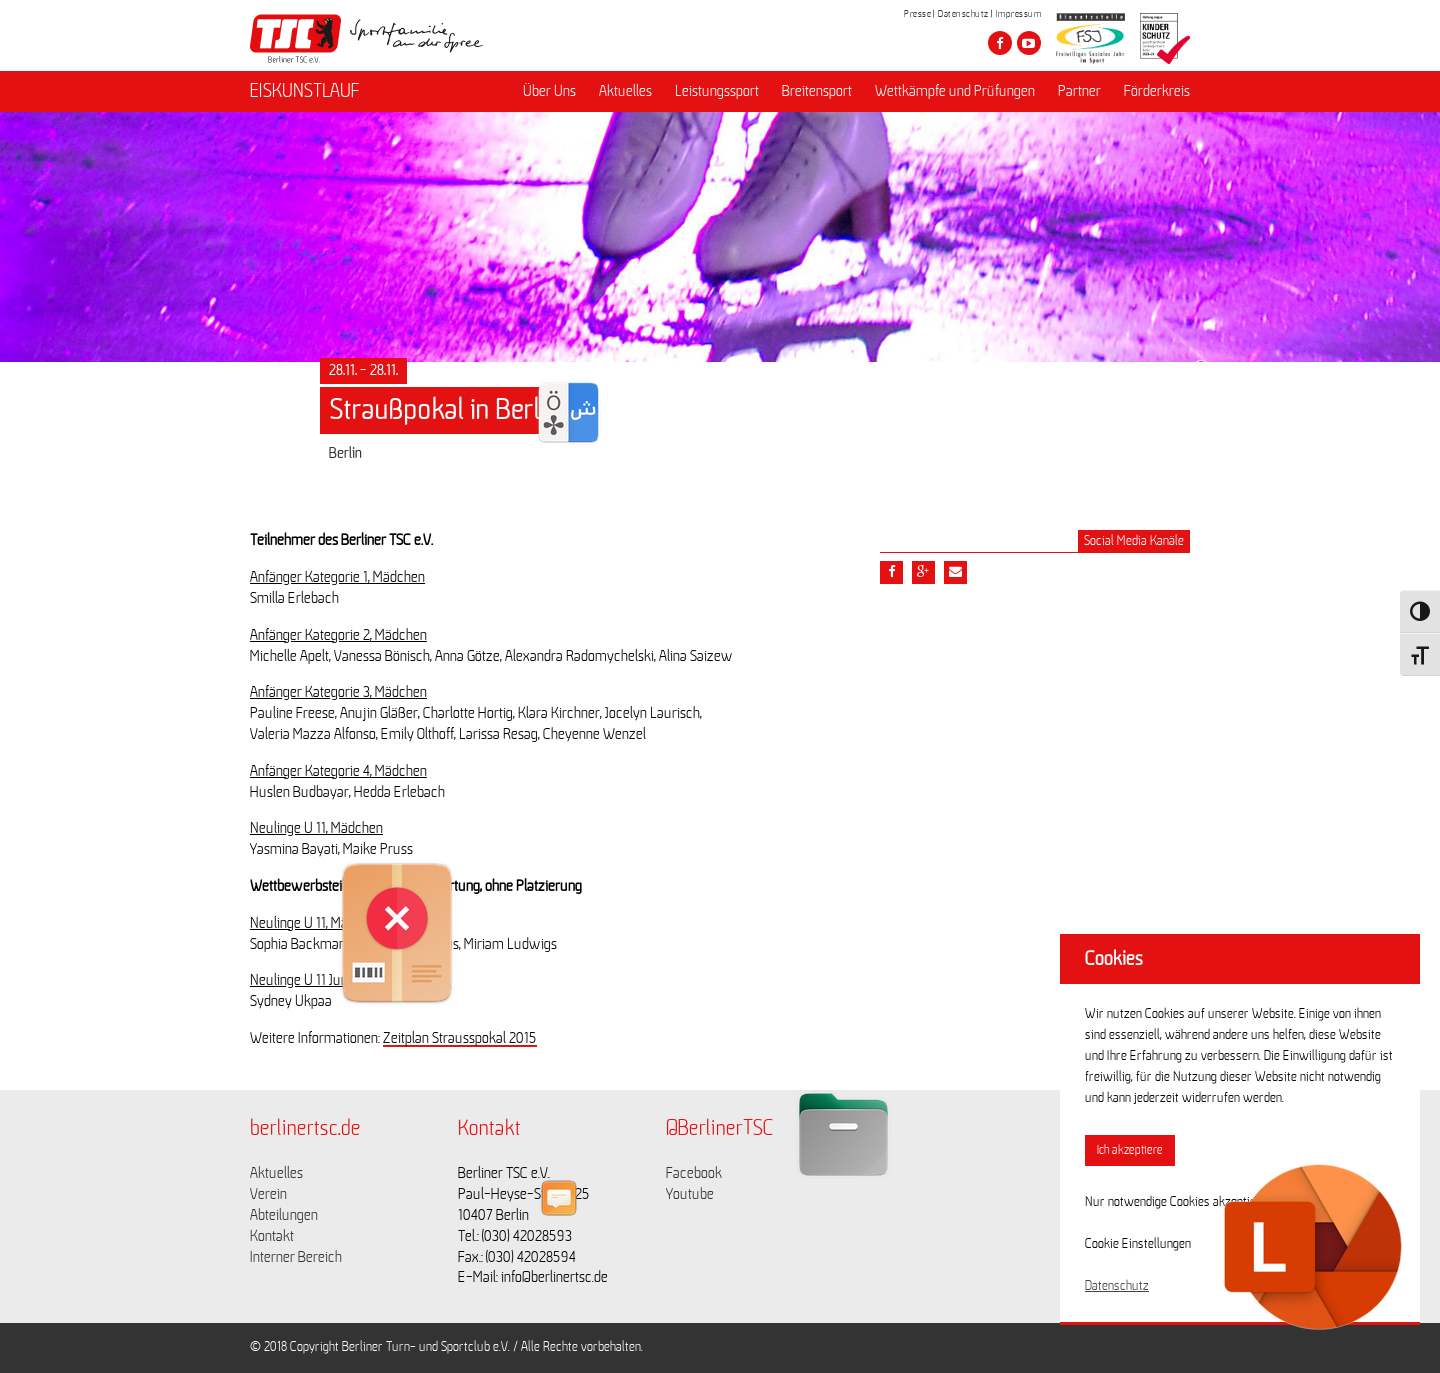  I want to click on open the file manager app, so click(843, 1134).